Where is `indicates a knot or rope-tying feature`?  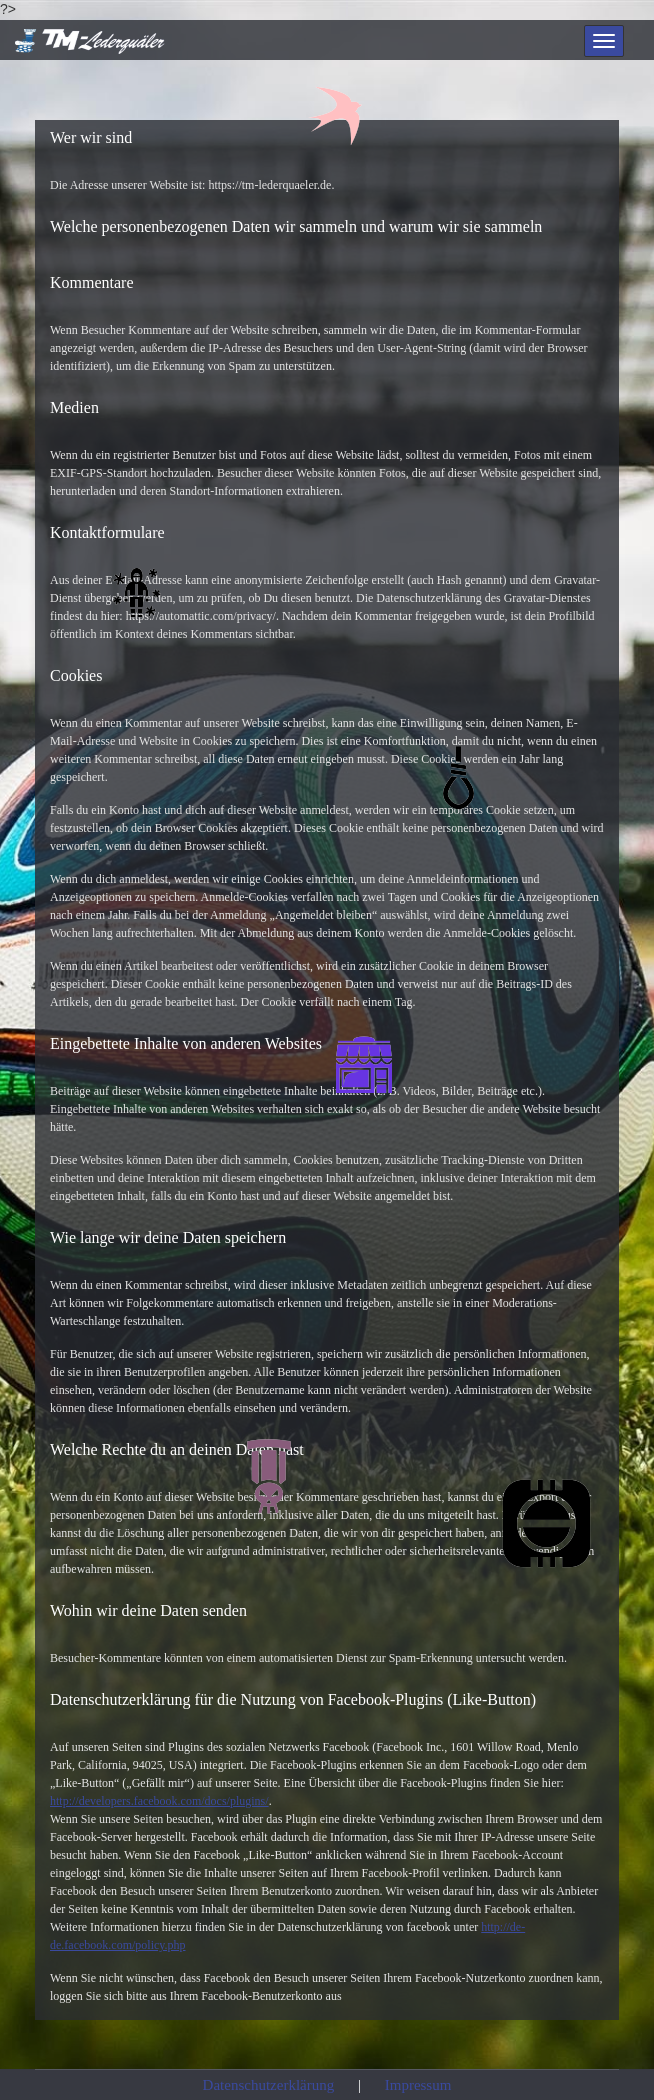
indicates a knot or rope-tying feature is located at coordinates (458, 777).